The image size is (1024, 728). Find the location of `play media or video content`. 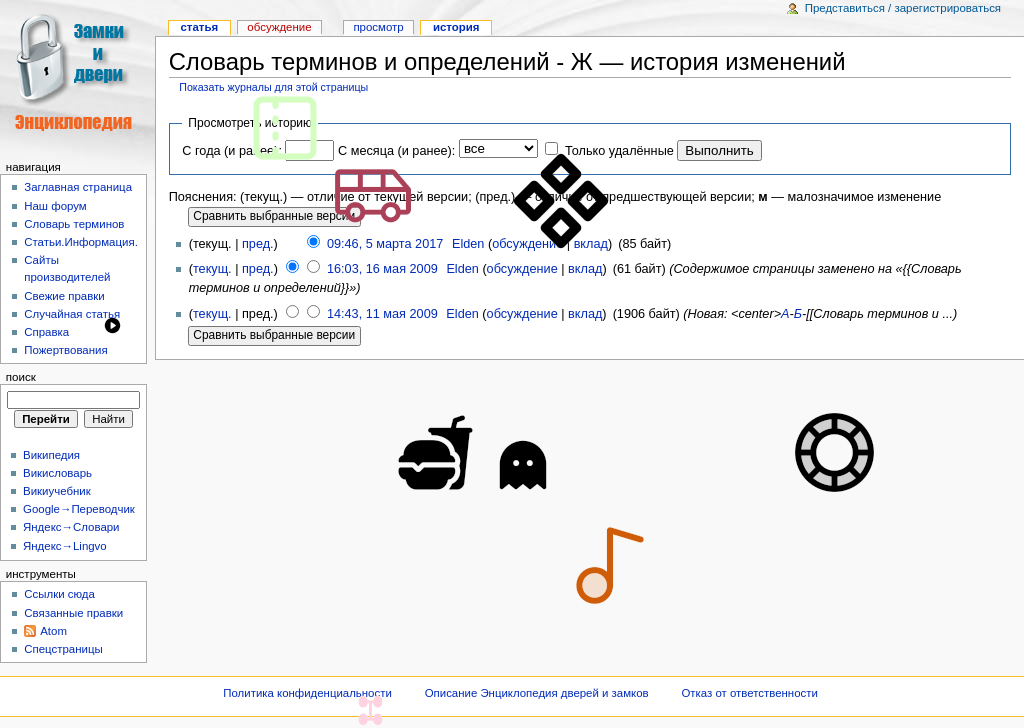

play media or video content is located at coordinates (112, 325).